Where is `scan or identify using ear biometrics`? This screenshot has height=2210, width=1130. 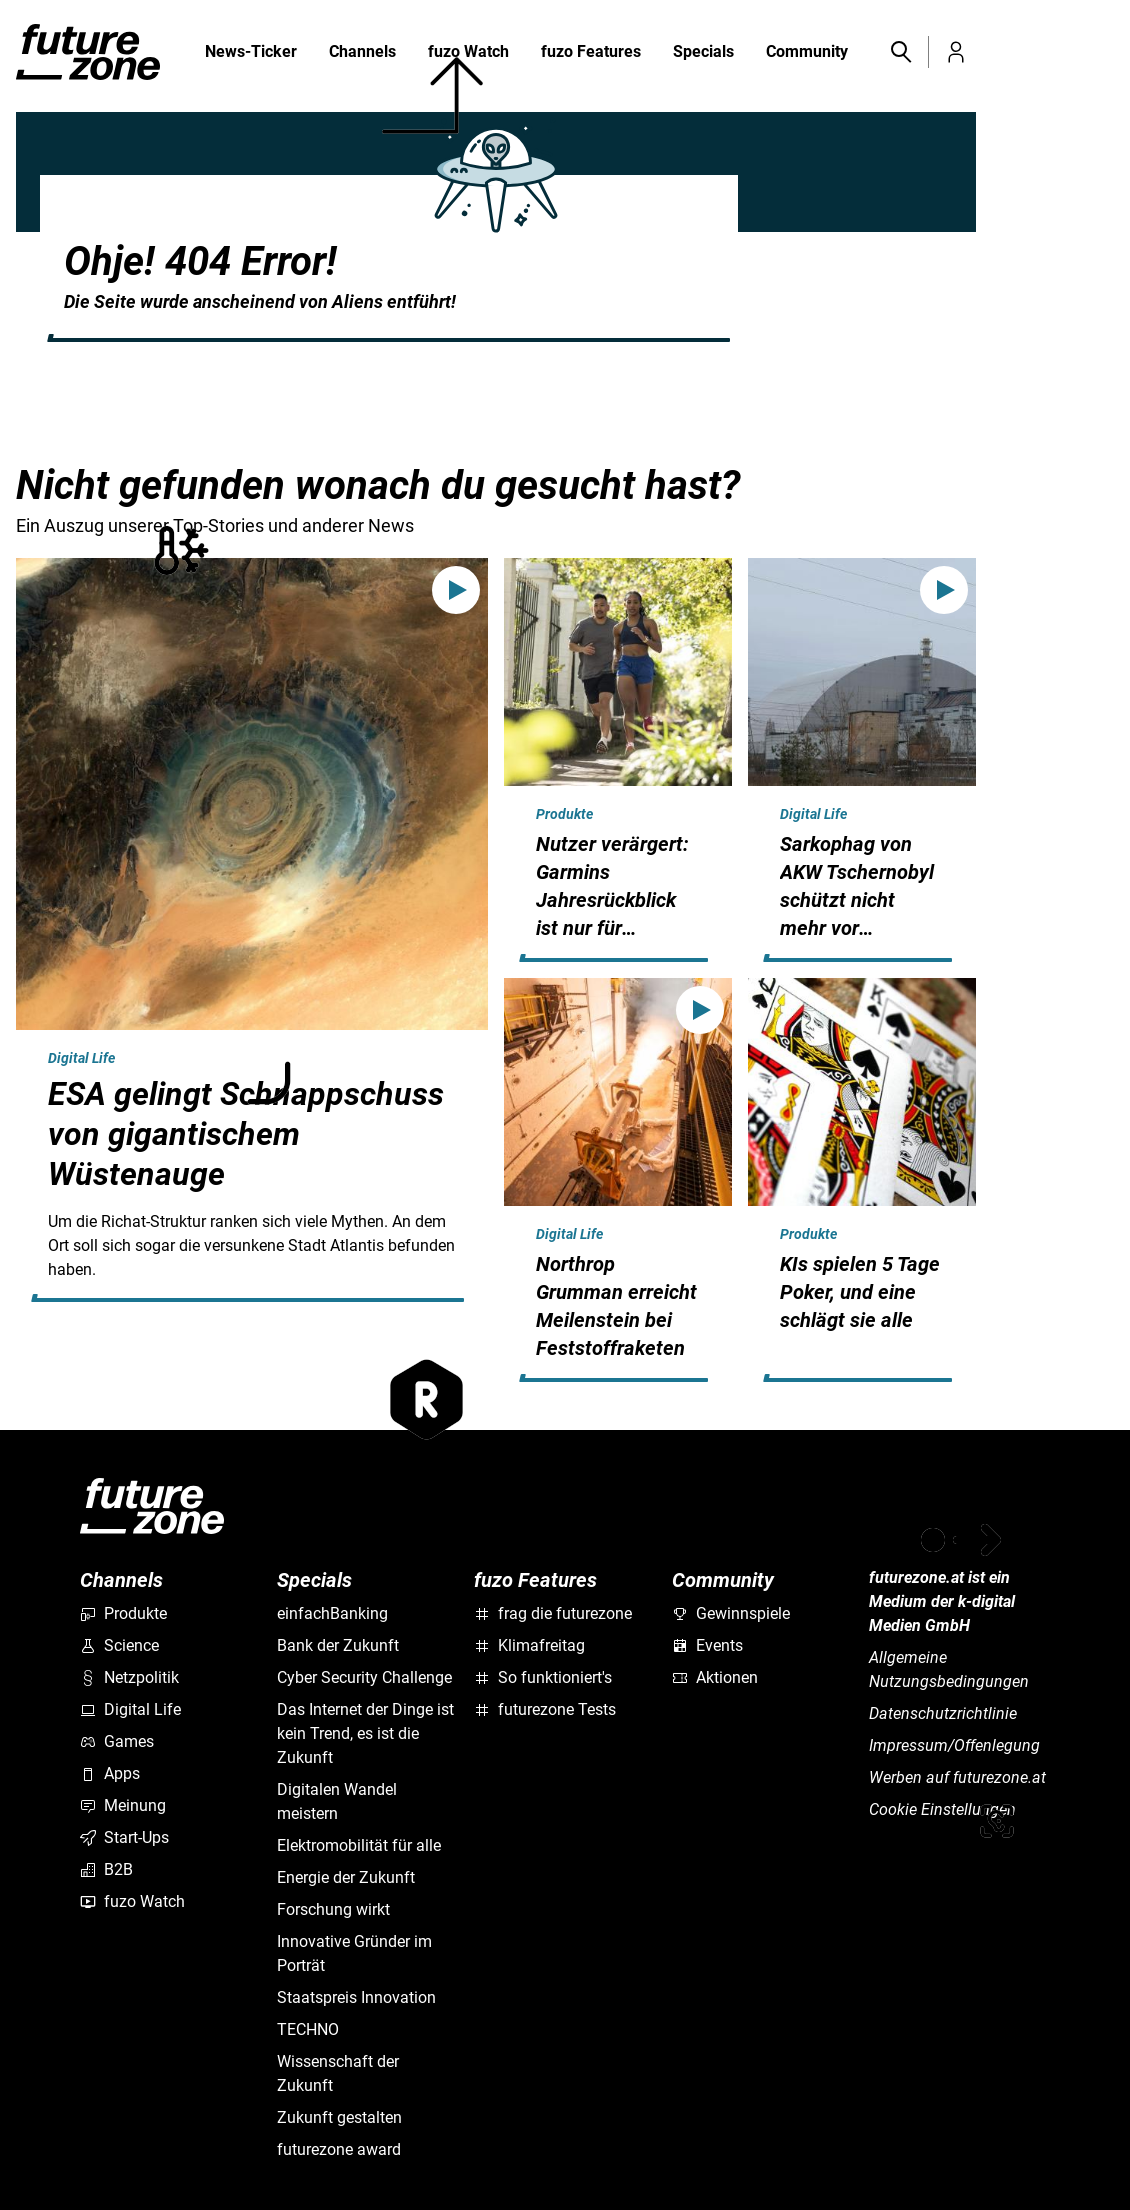 scan or identify using ear biometrics is located at coordinates (997, 1821).